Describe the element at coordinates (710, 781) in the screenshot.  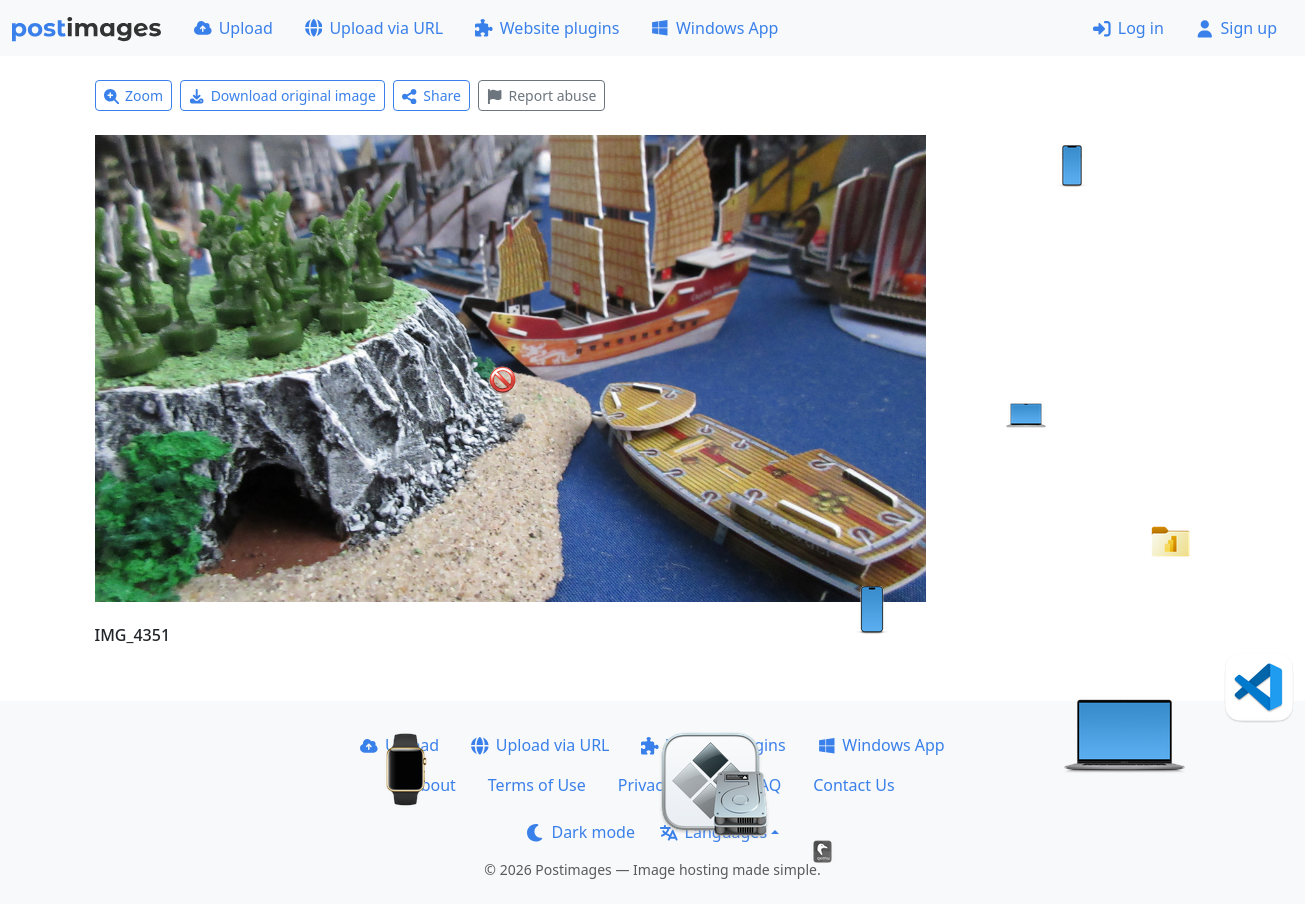
I see `launch boot camp assistant to install windows on your mac` at that location.